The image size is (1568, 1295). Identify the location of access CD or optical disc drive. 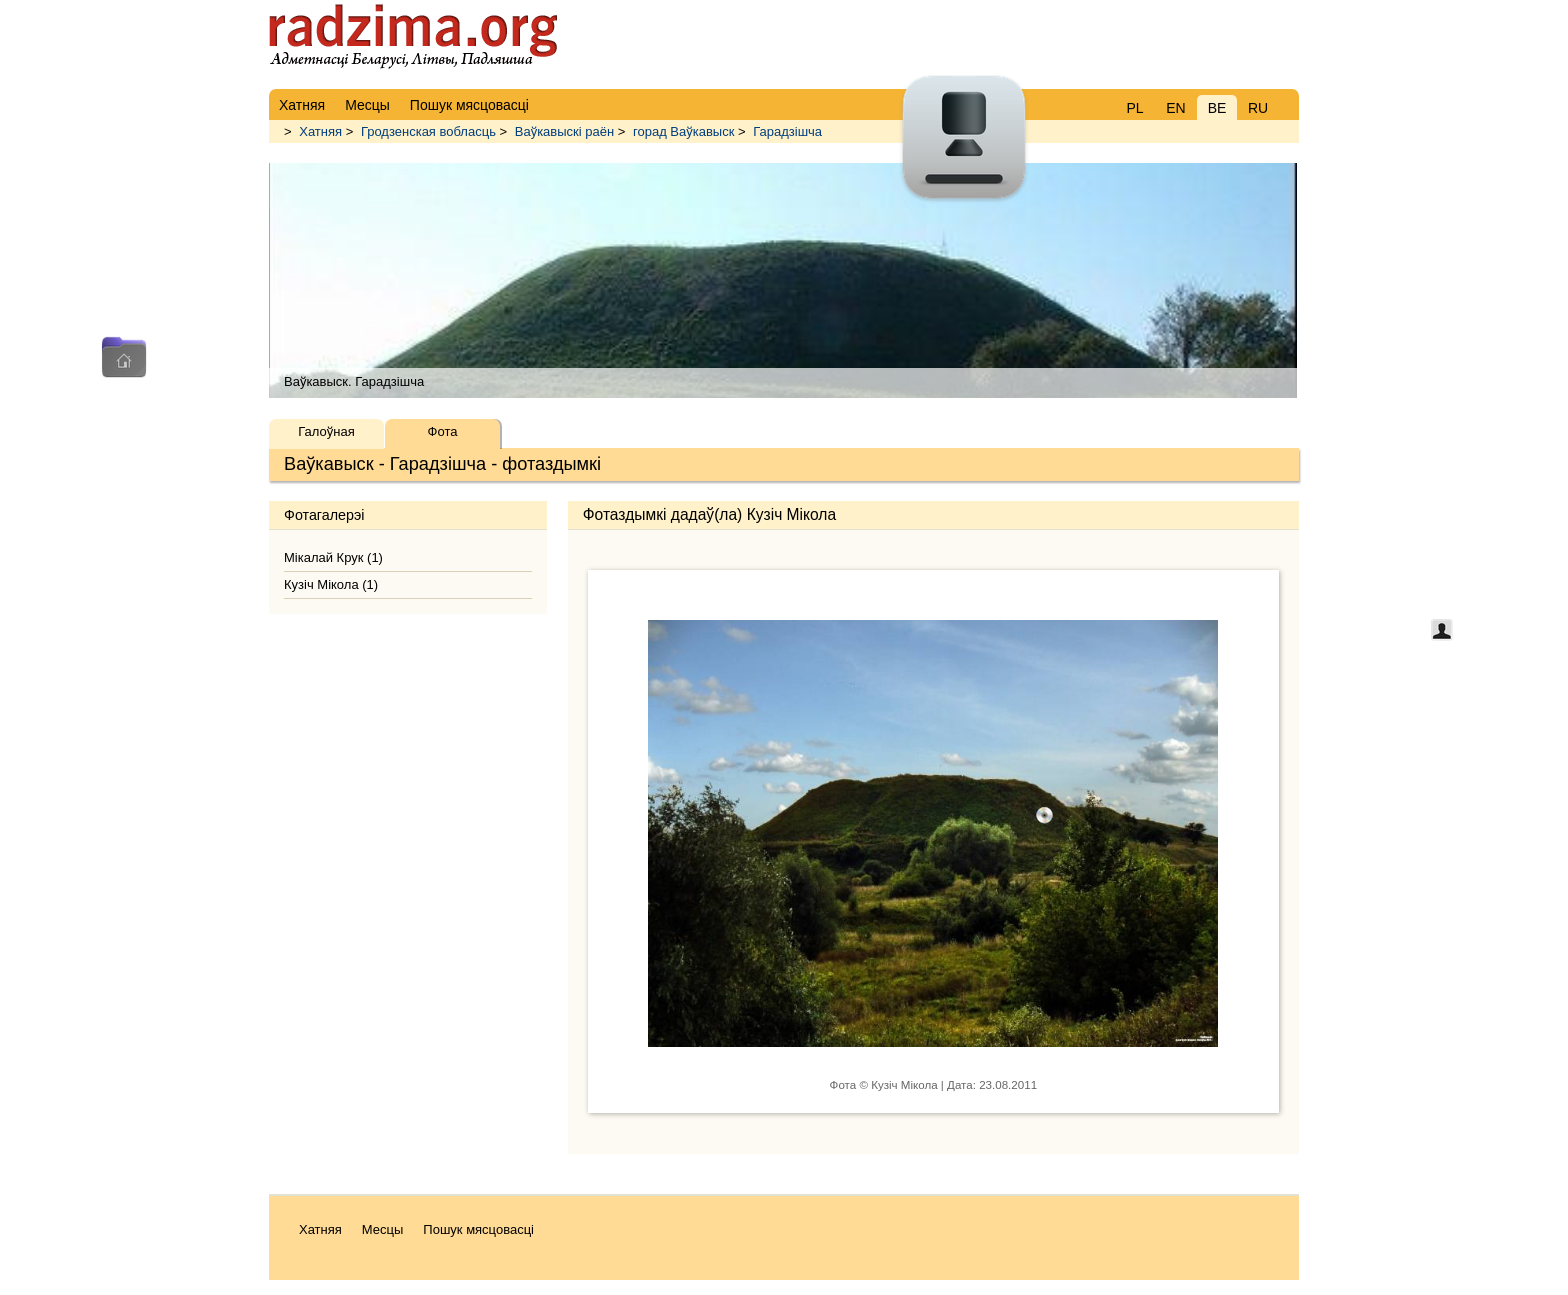
(1044, 815).